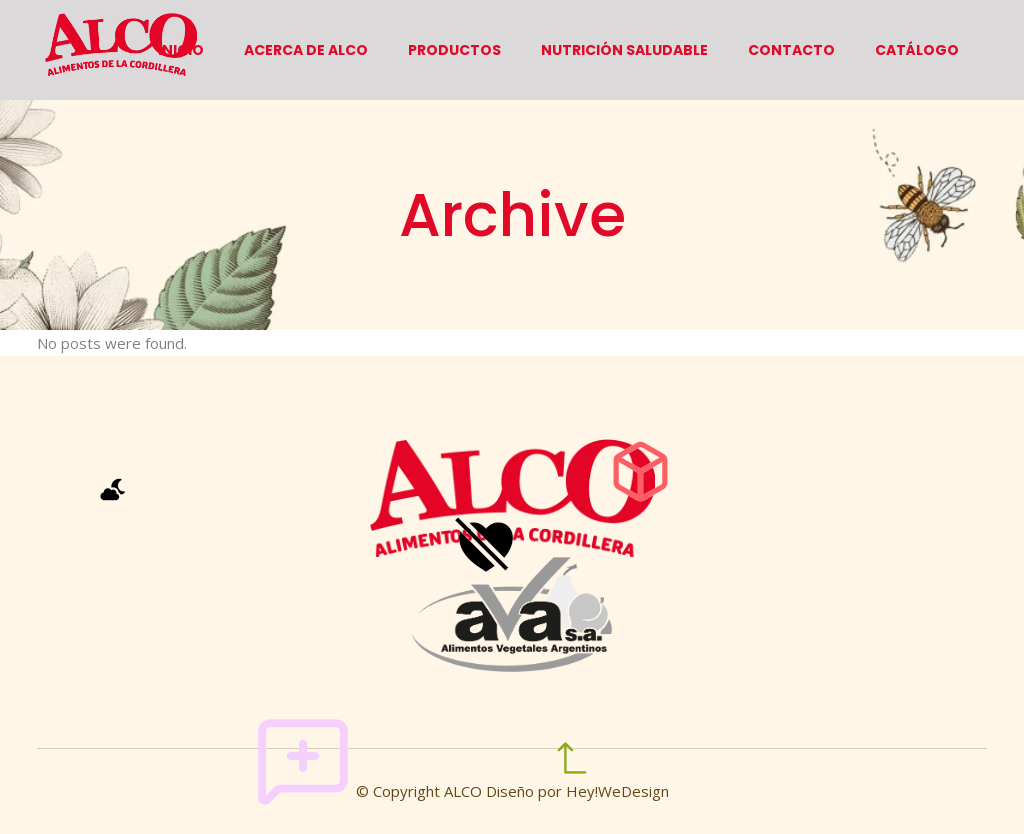  What do you see at coordinates (640, 471) in the screenshot?
I see `view package or shipment details` at bounding box center [640, 471].